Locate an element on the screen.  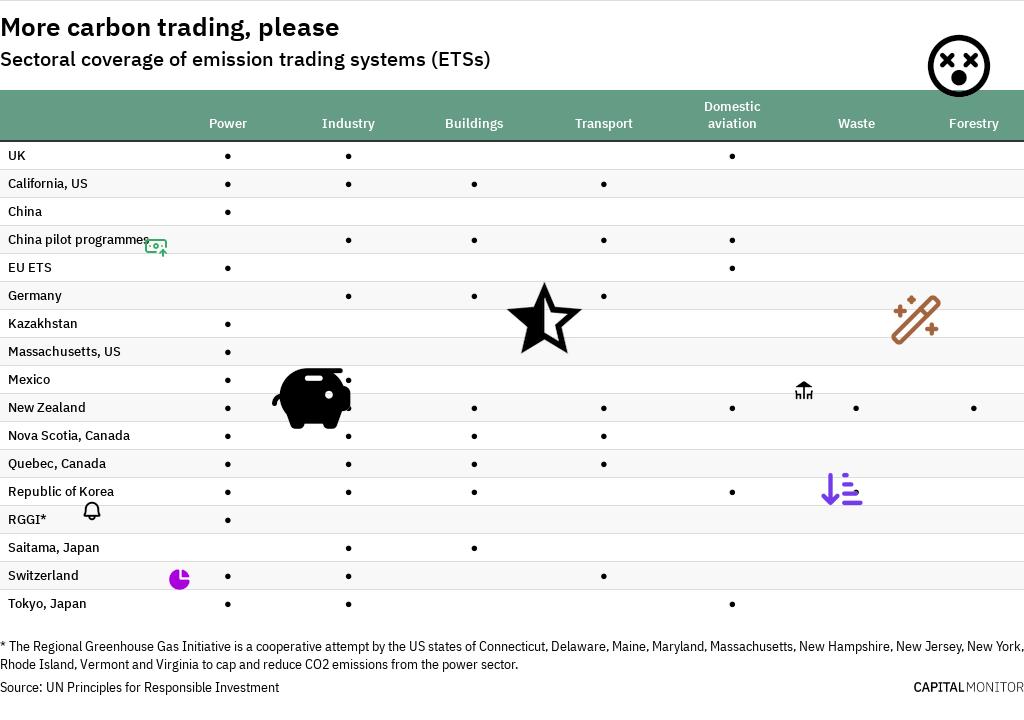
view analytics or statistics is located at coordinates (179, 579).